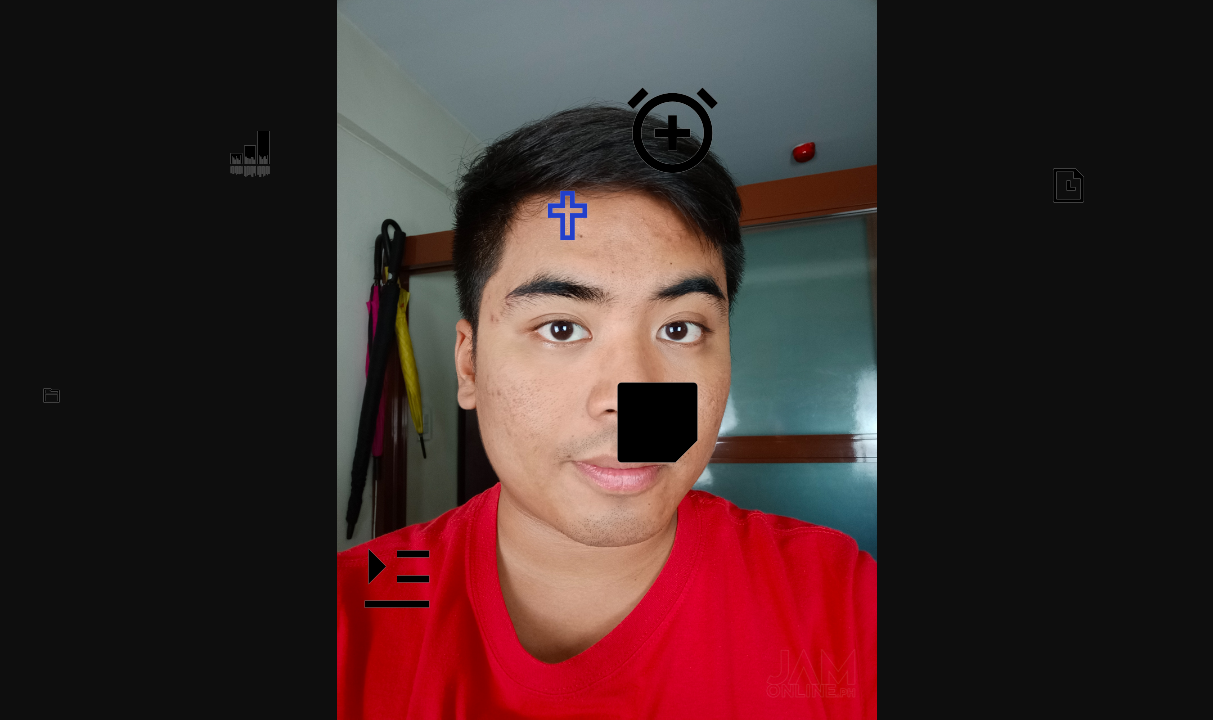  I want to click on collapse the side menu or navigation panel, so click(397, 579).